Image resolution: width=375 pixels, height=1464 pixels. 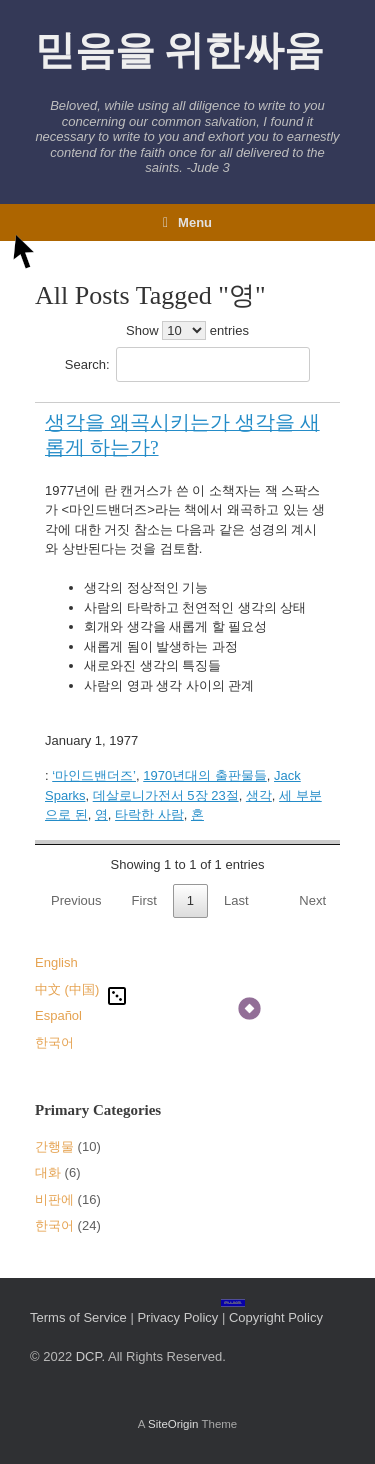 What do you see at coordinates (117, 996) in the screenshot?
I see `indicates a dice roll result of three` at bounding box center [117, 996].